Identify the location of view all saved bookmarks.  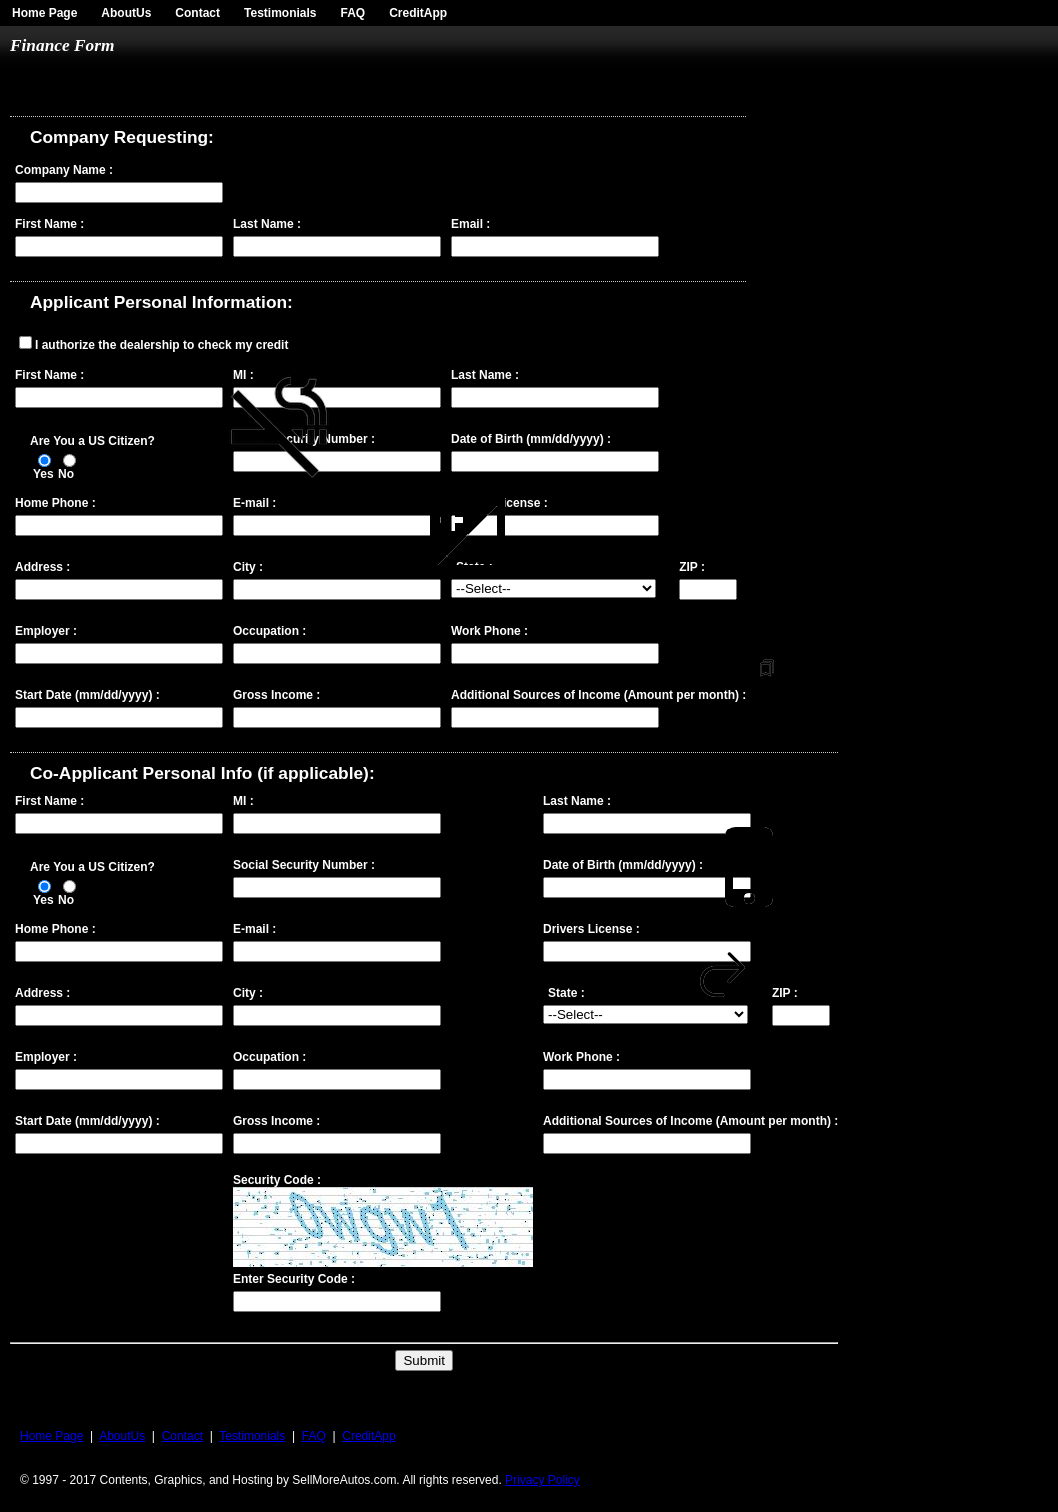
(767, 668).